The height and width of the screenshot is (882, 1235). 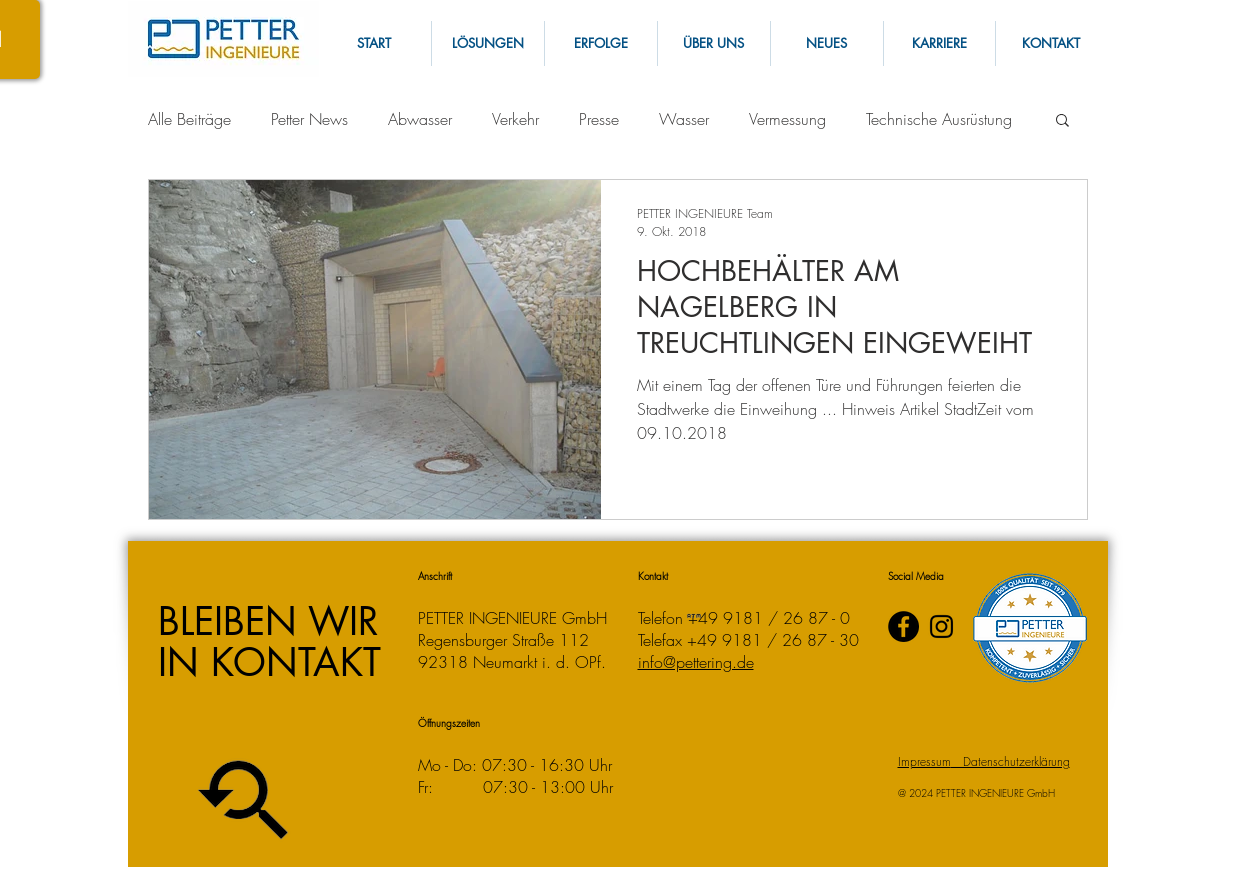 What do you see at coordinates (243, 801) in the screenshot?
I see `redo or retry a search` at bounding box center [243, 801].